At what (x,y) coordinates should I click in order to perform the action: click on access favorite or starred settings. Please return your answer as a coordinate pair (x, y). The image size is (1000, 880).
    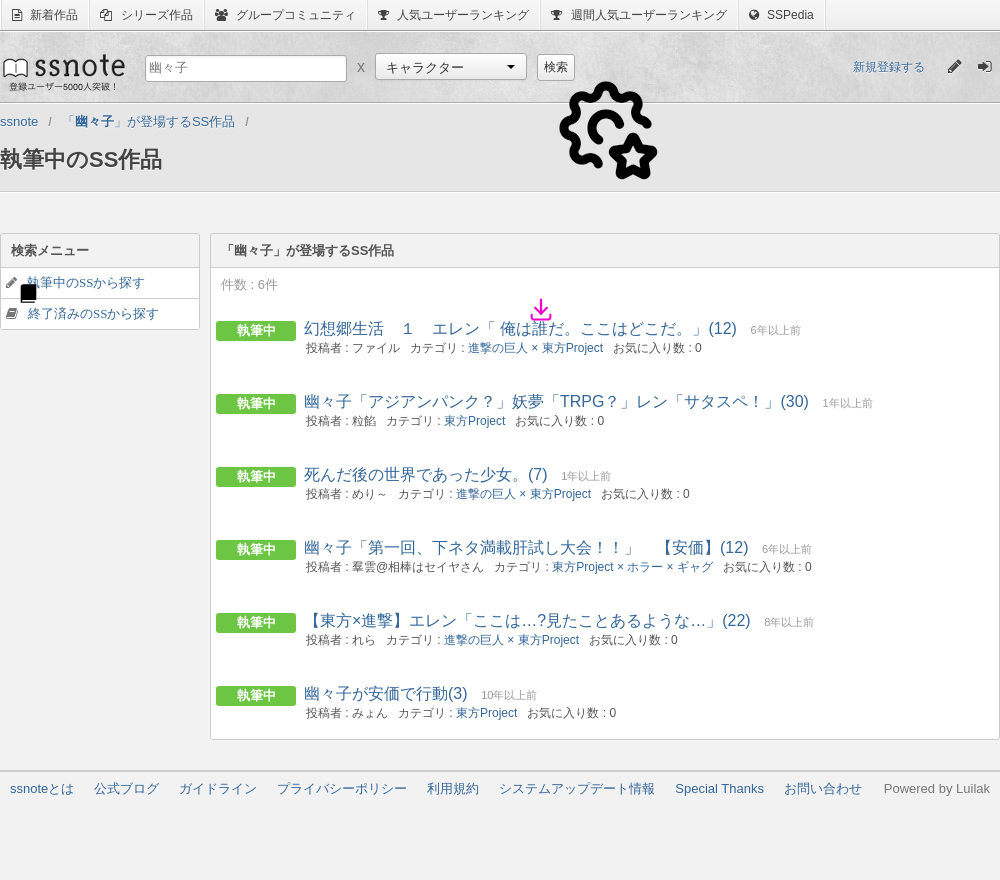
    Looking at the image, I should click on (606, 128).